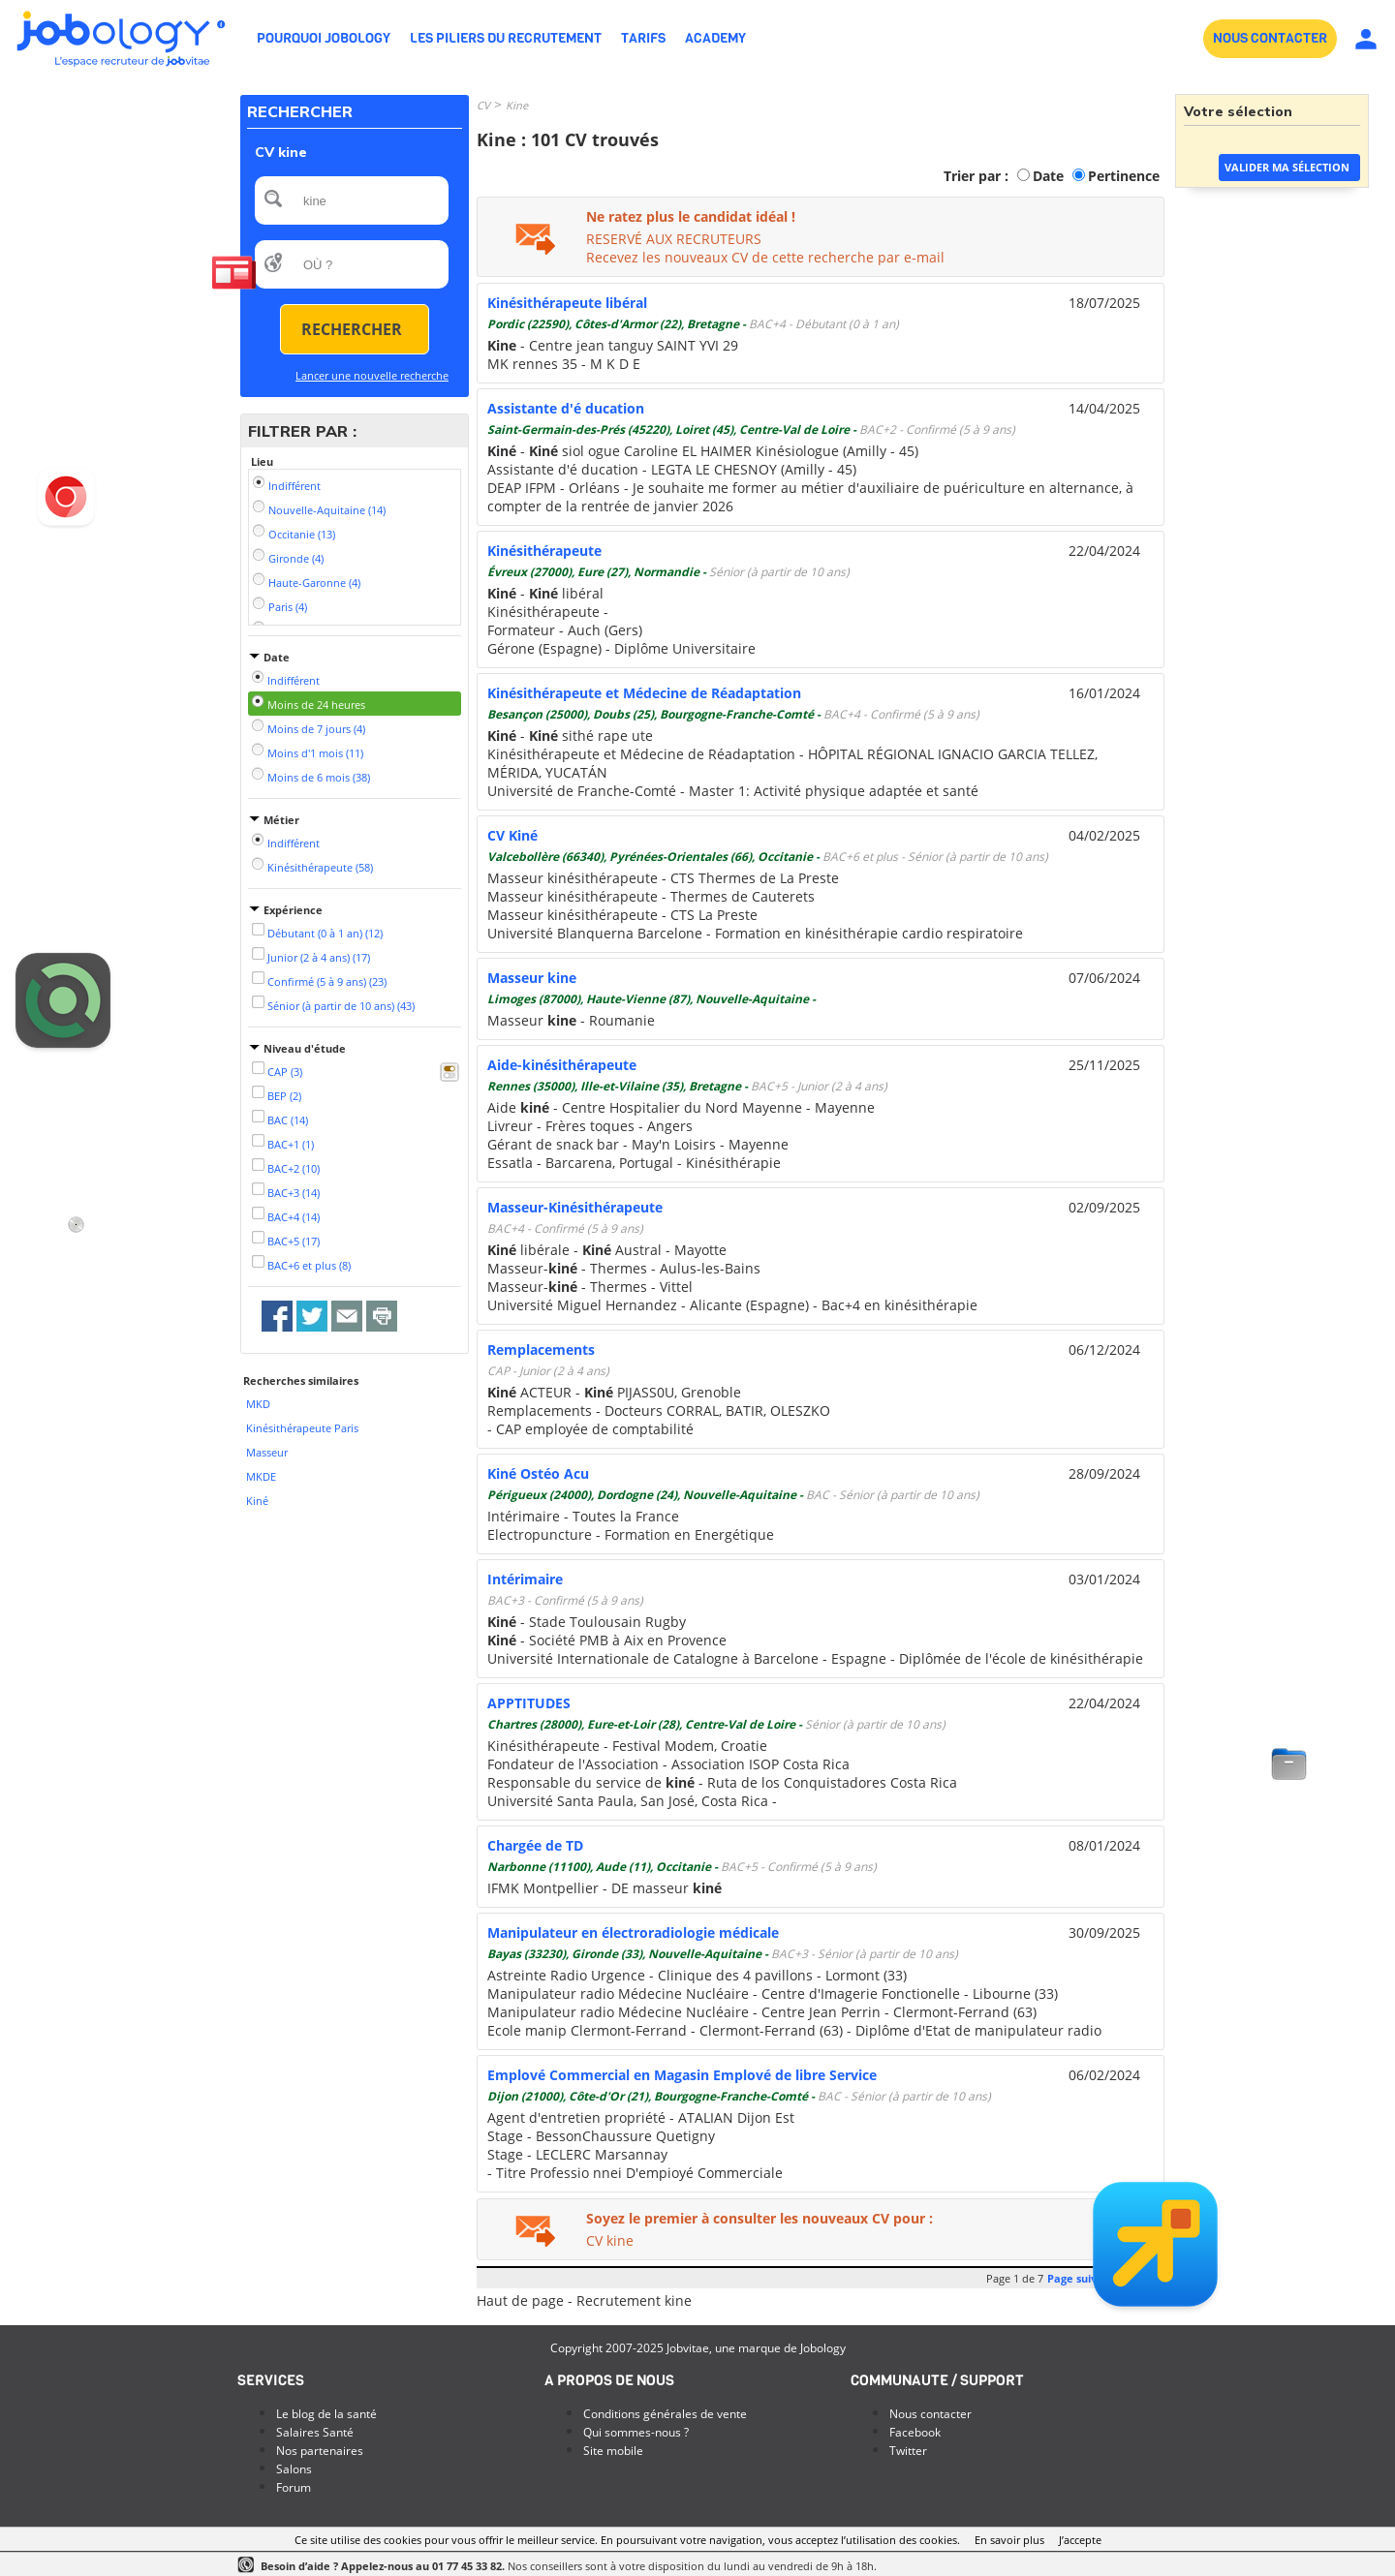 The image size is (1395, 2576). I want to click on access cd/dvd drive, so click(76, 1224).